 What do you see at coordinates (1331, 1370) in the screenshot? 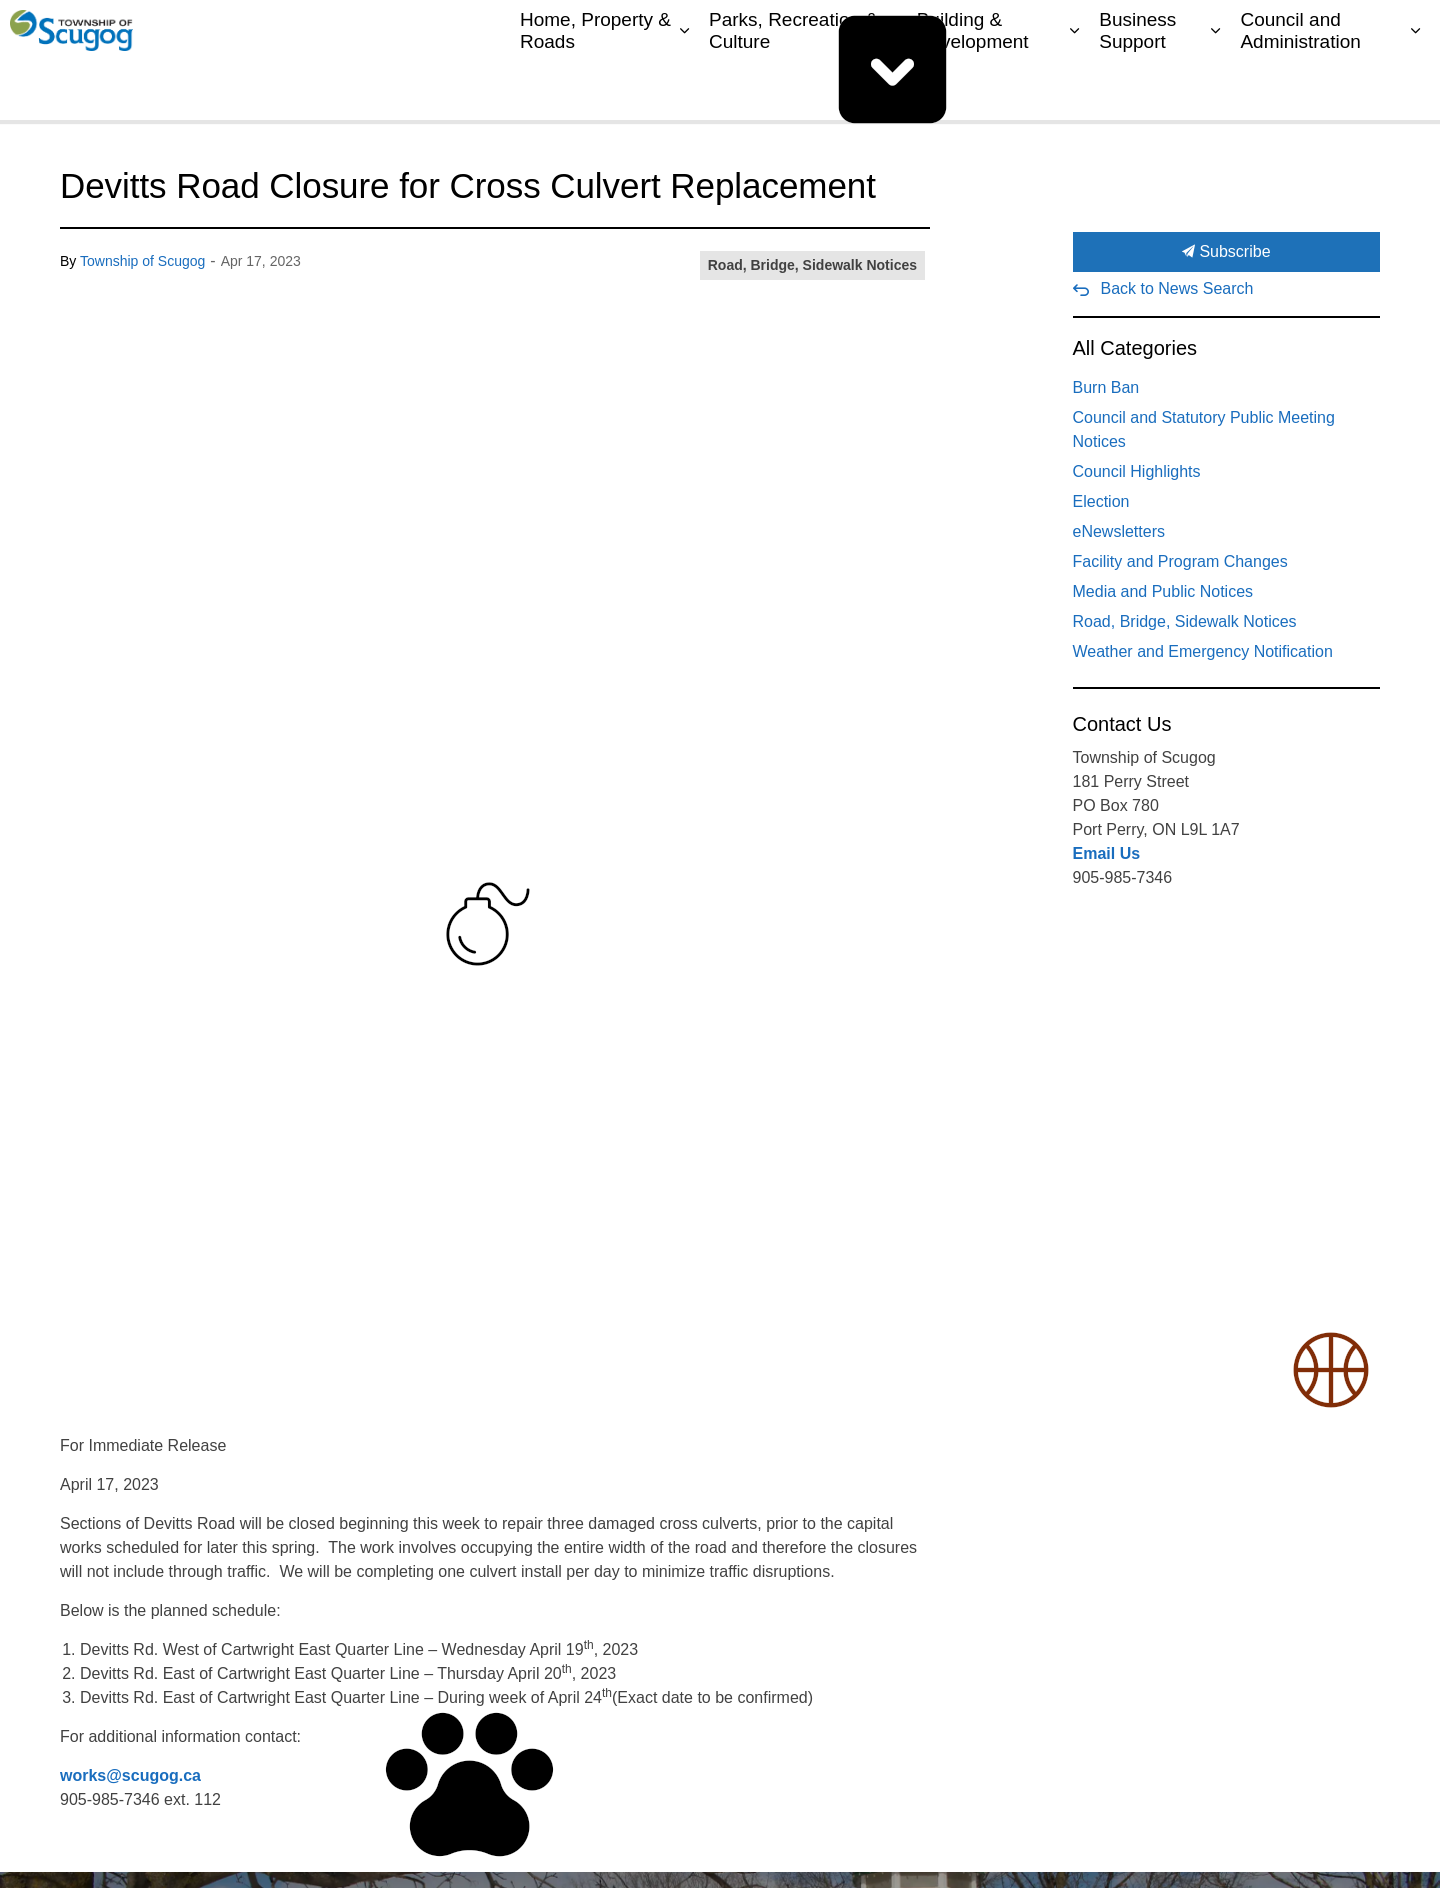
I see `access sports or basketball-related content` at bounding box center [1331, 1370].